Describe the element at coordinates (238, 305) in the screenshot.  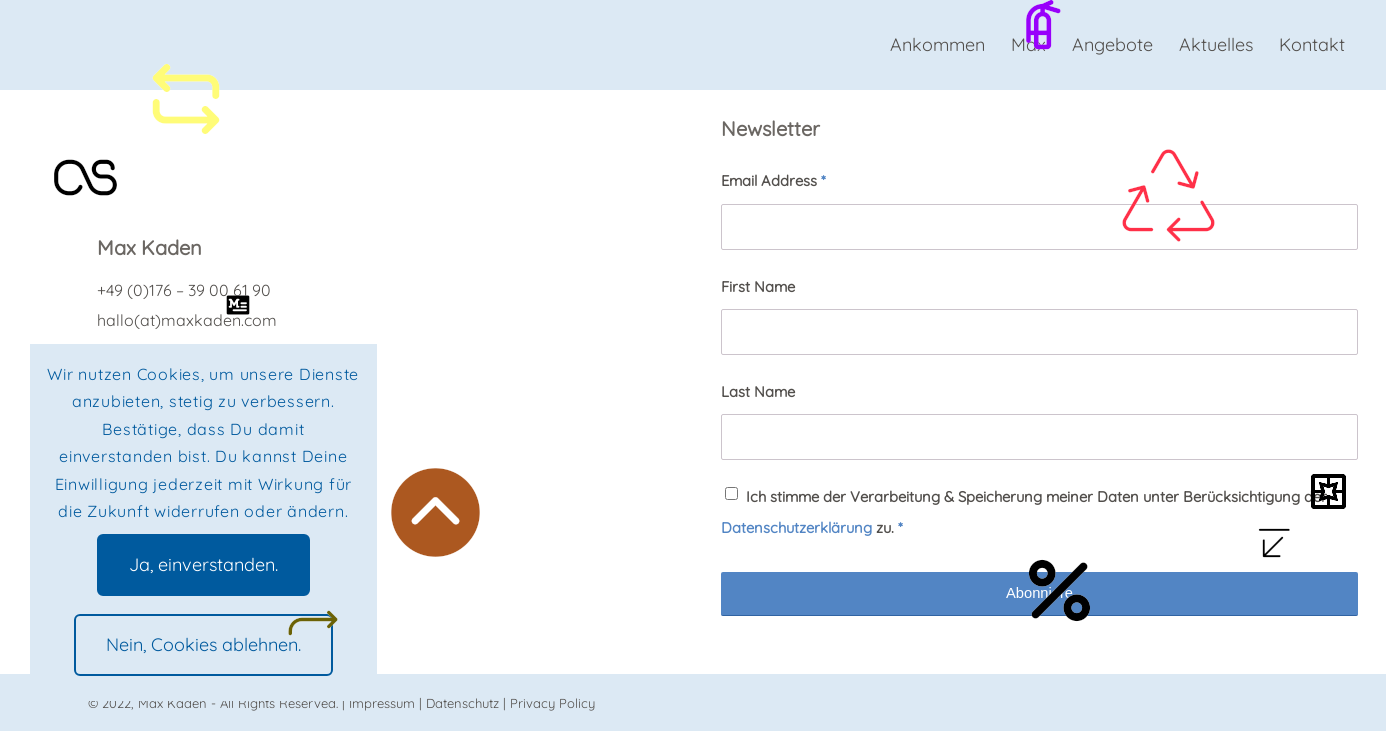
I see `open article on Medium` at that location.